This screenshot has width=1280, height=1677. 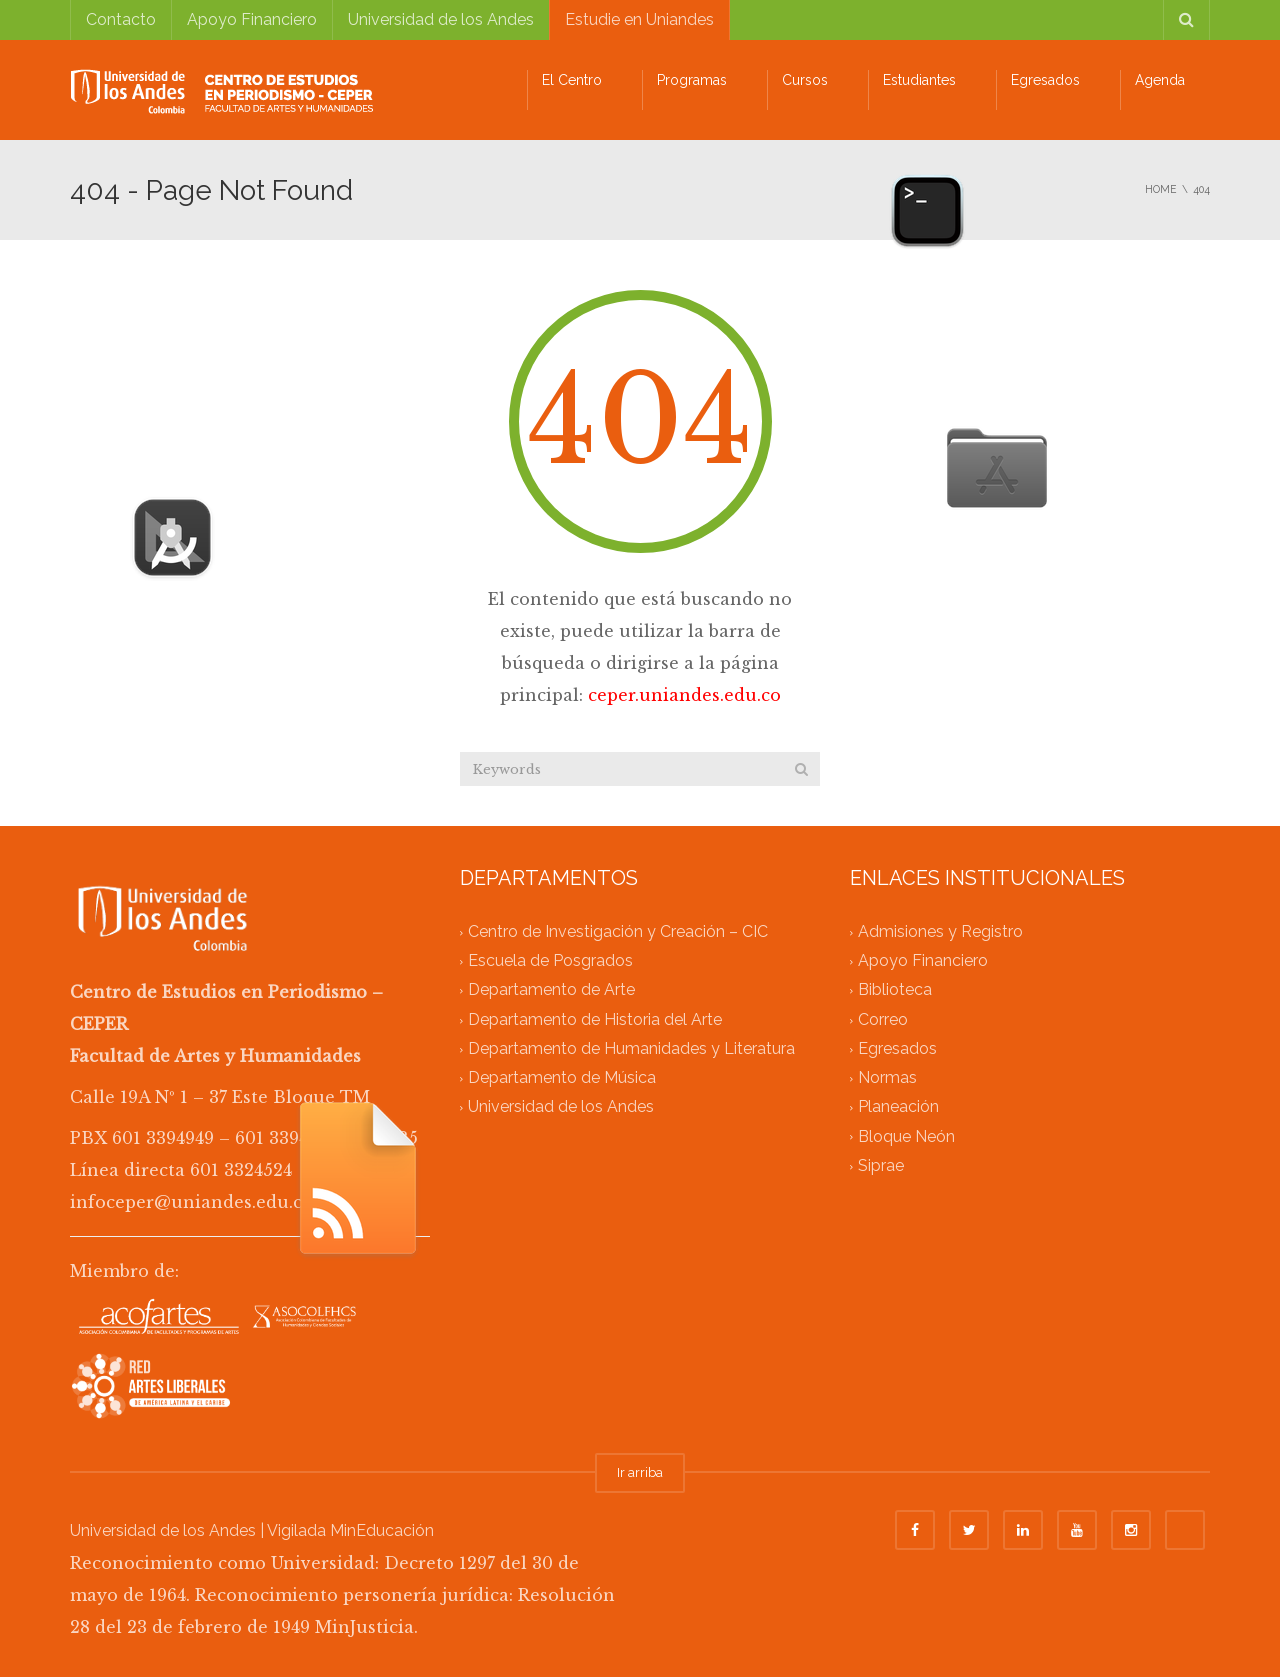 I want to click on open terminal application, so click(x=927, y=210).